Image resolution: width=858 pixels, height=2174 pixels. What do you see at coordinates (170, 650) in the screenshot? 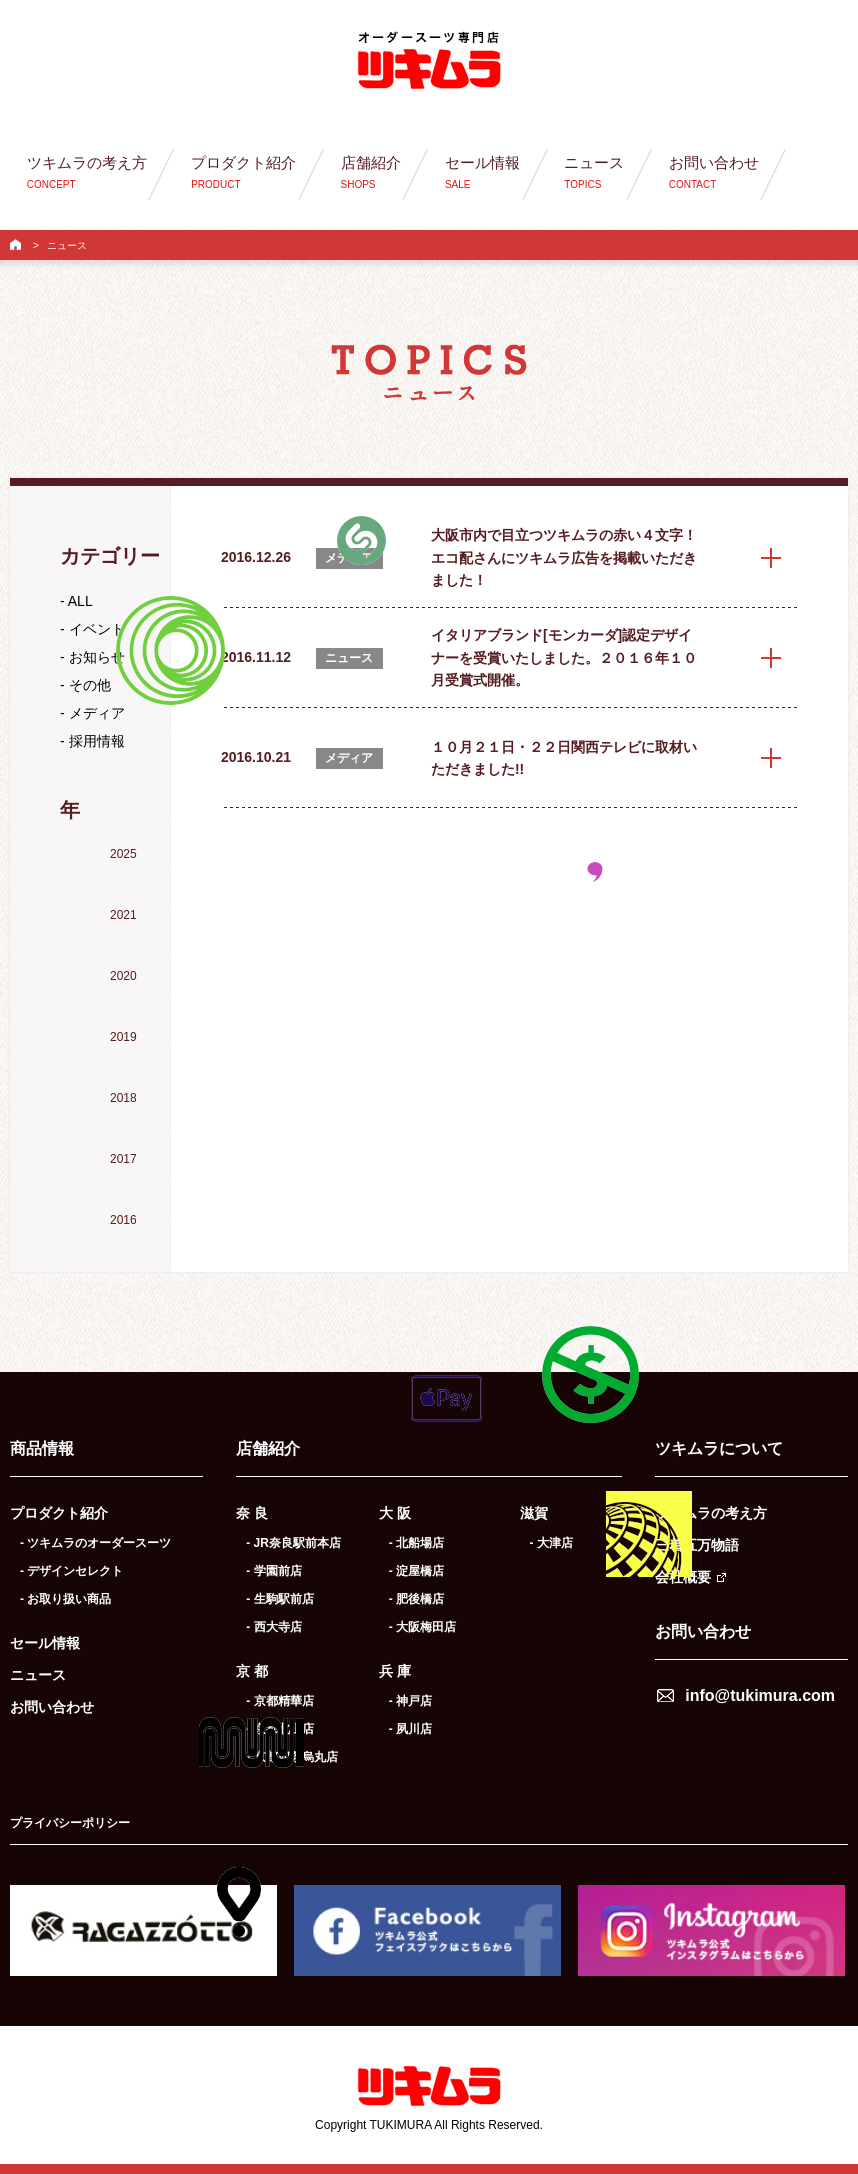
I see `open photobucket app` at bounding box center [170, 650].